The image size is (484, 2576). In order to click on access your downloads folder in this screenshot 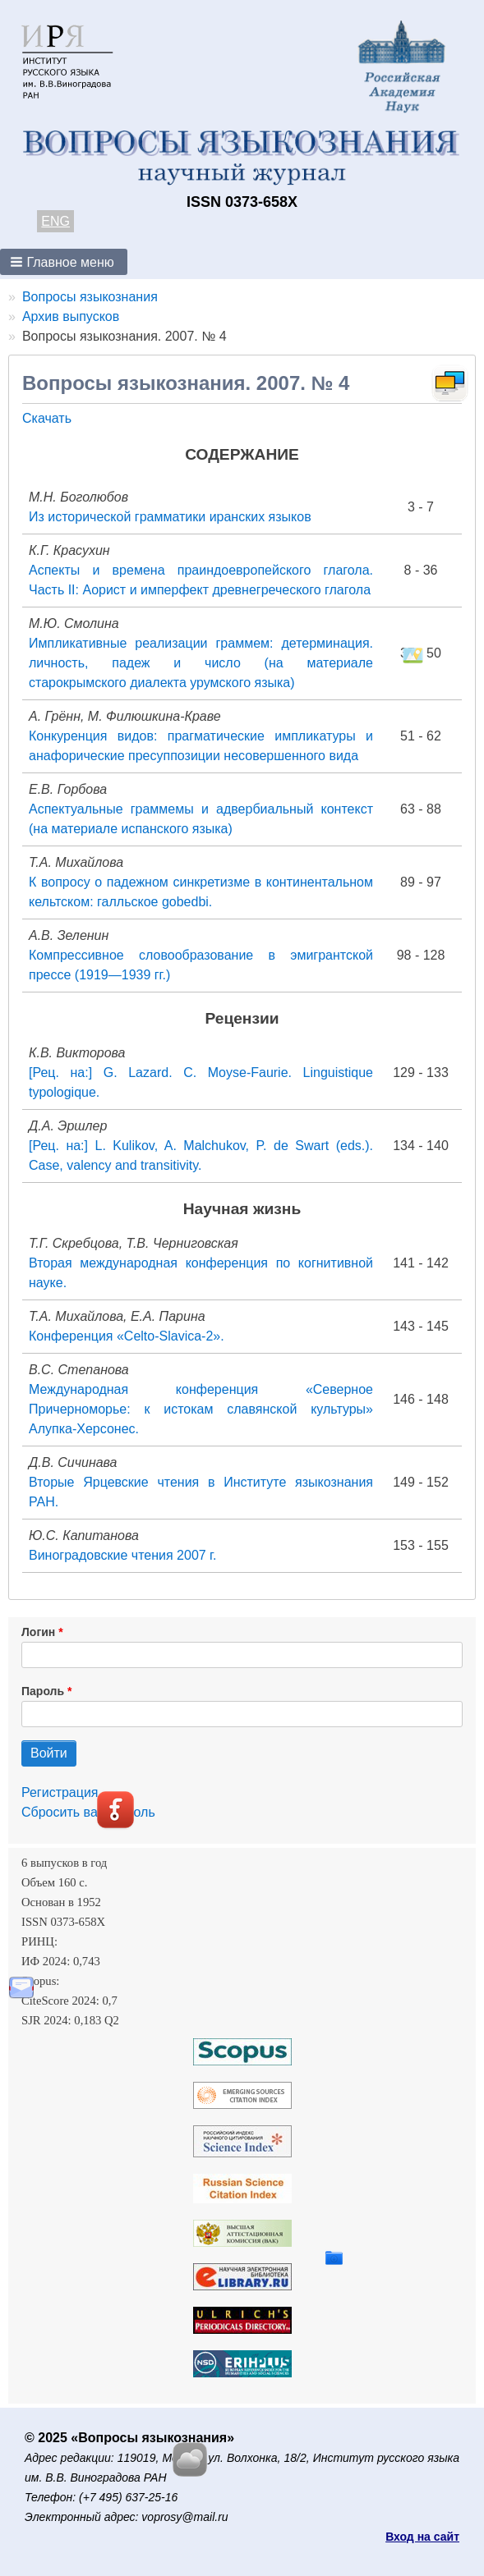, I will do `click(334, 2257)`.